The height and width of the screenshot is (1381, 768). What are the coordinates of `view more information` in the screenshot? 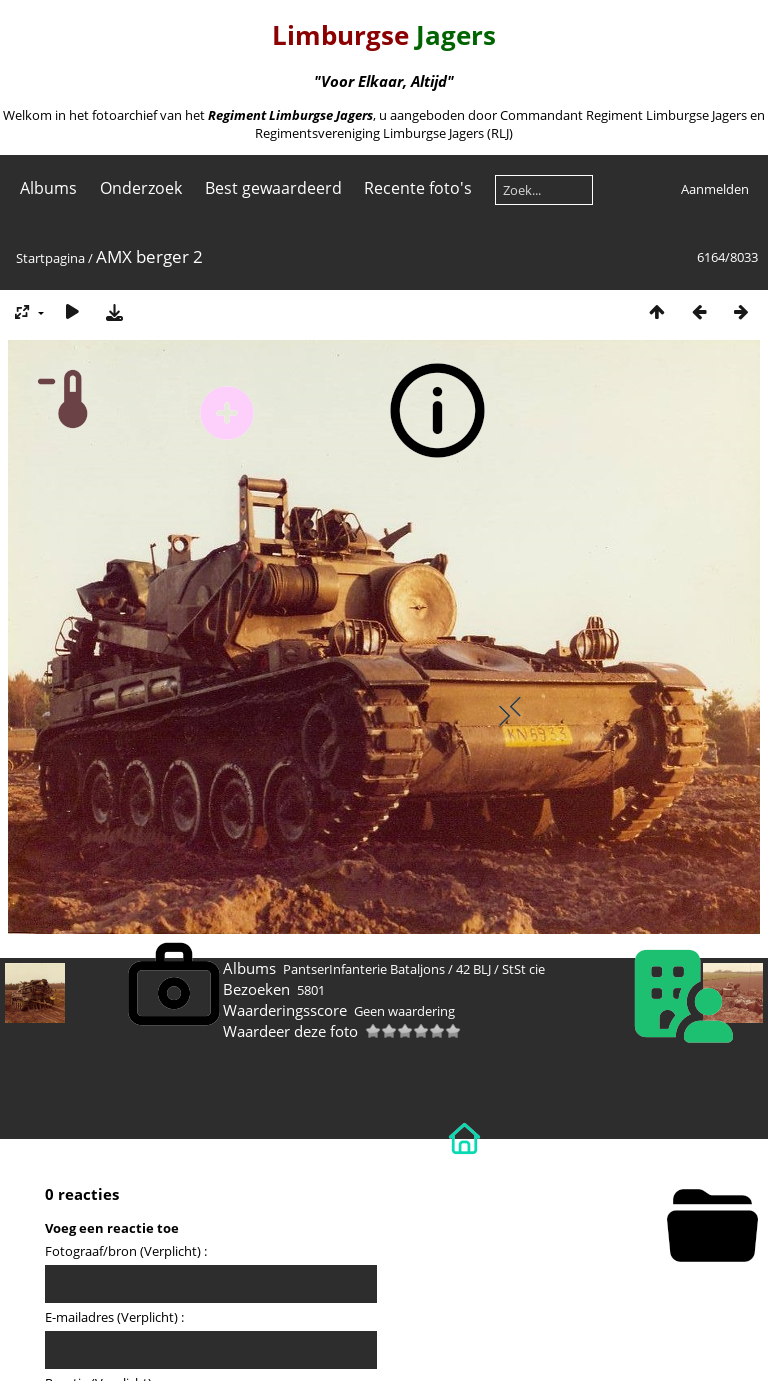 It's located at (437, 410).